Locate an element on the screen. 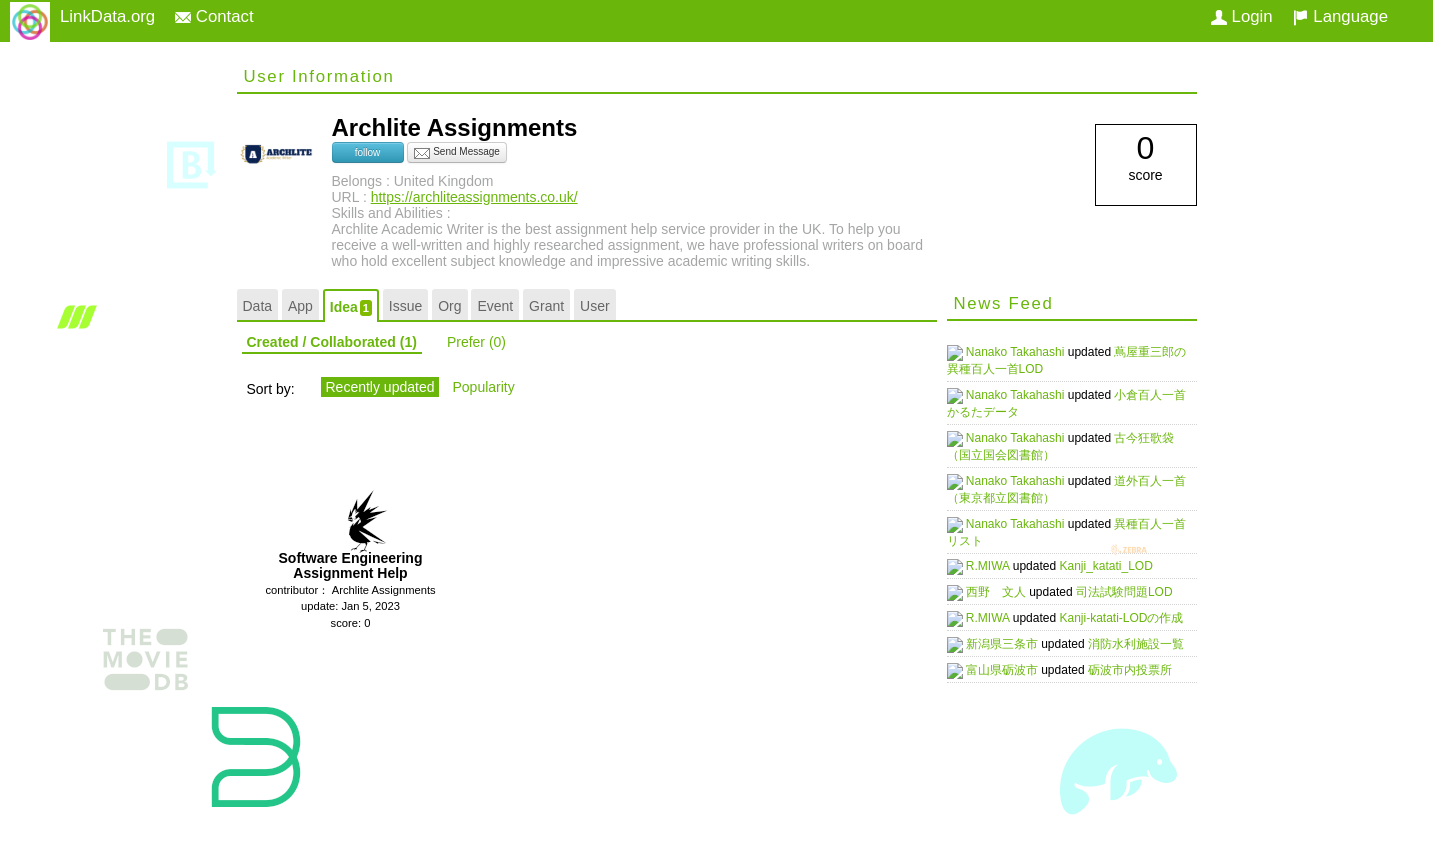  bluesound brand logo is located at coordinates (256, 757).